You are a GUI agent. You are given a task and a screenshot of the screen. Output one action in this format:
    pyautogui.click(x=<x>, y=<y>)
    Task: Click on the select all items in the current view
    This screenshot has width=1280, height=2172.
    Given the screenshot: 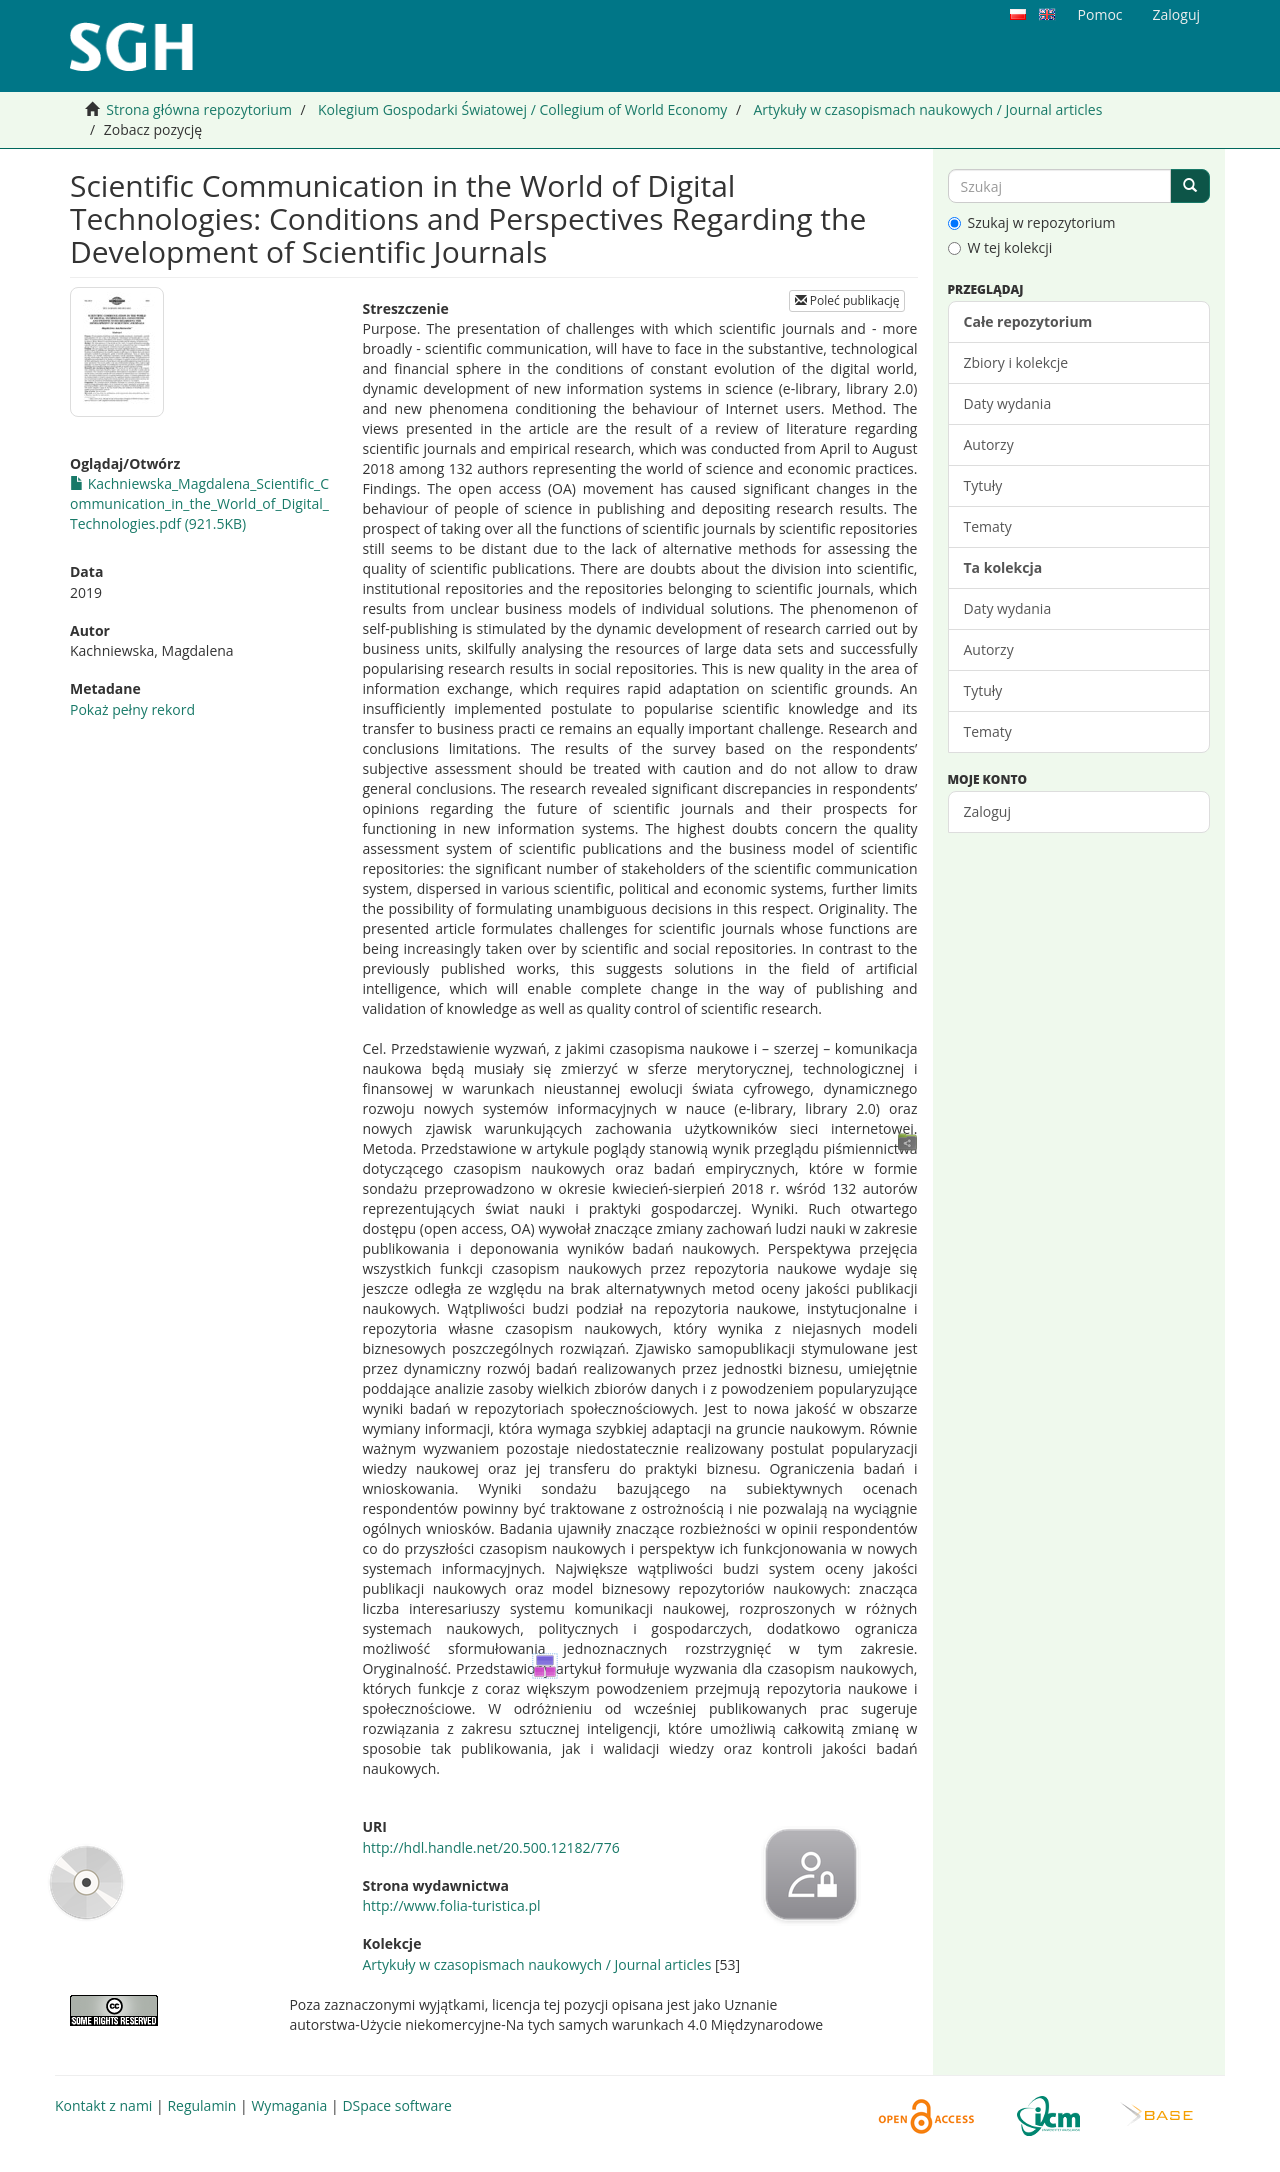 What is the action you would take?
    pyautogui.click(x=545, y=1666)
    